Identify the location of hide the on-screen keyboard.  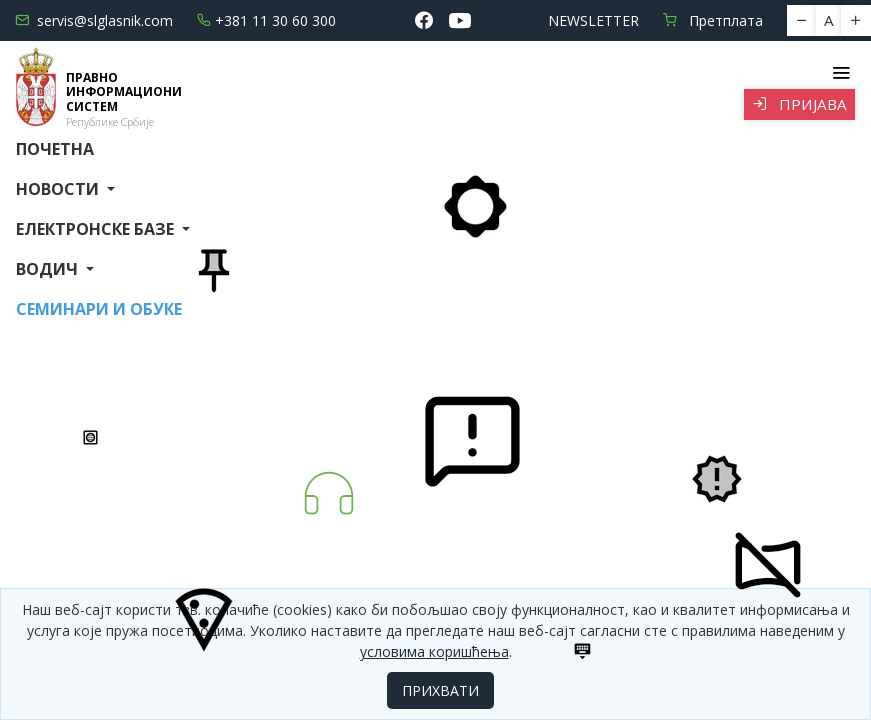
(582, 650).